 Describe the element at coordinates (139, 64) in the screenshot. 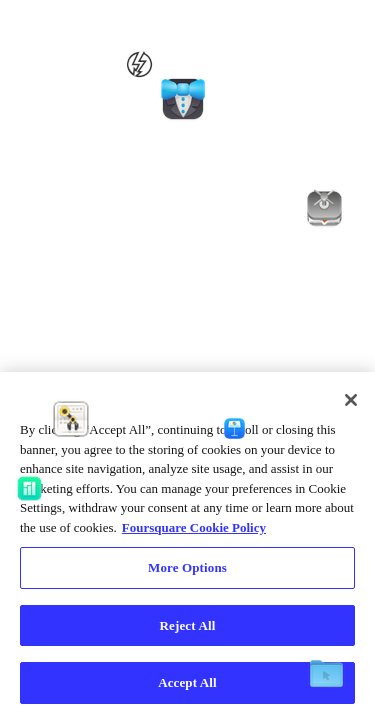

I see `access thunderbolt port settings` at that location.